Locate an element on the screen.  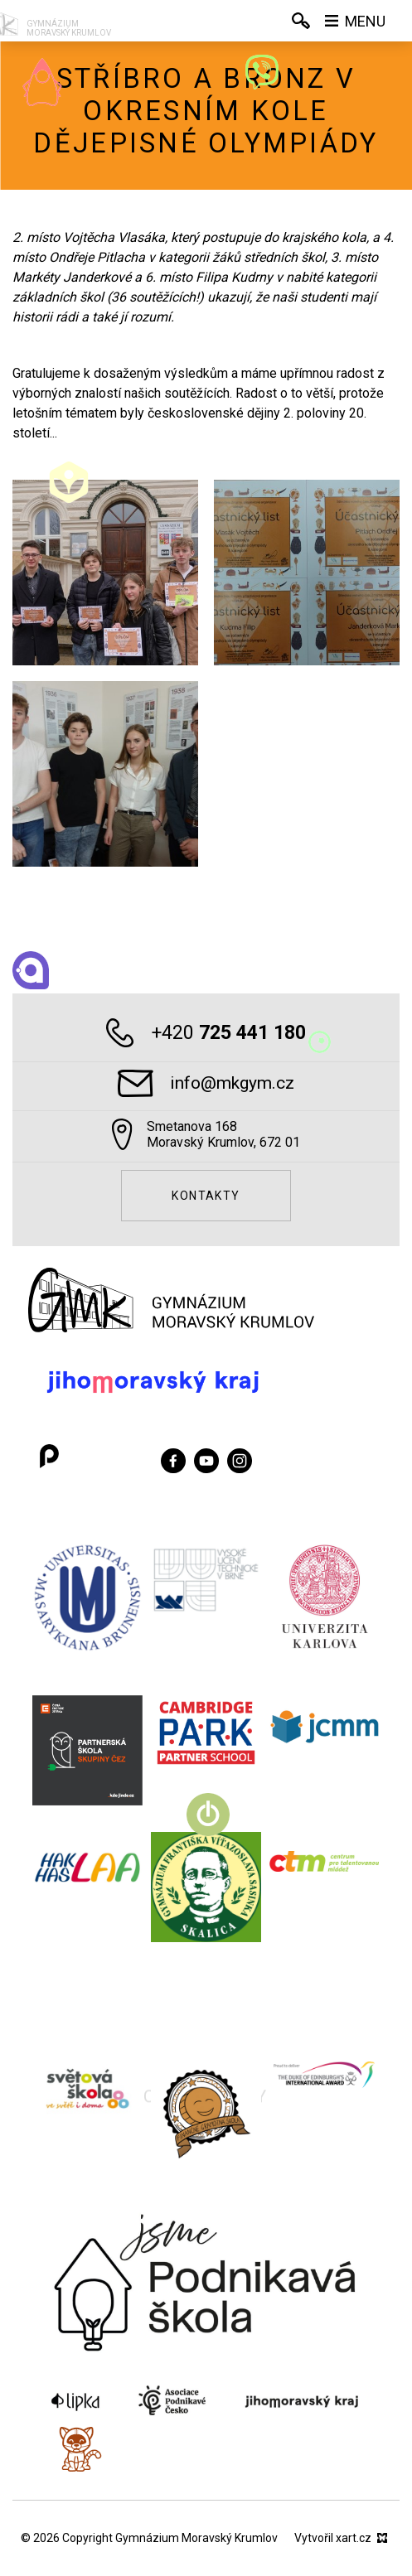
open the Toggl Track time tracking app is located at coordinates (208, 1815).